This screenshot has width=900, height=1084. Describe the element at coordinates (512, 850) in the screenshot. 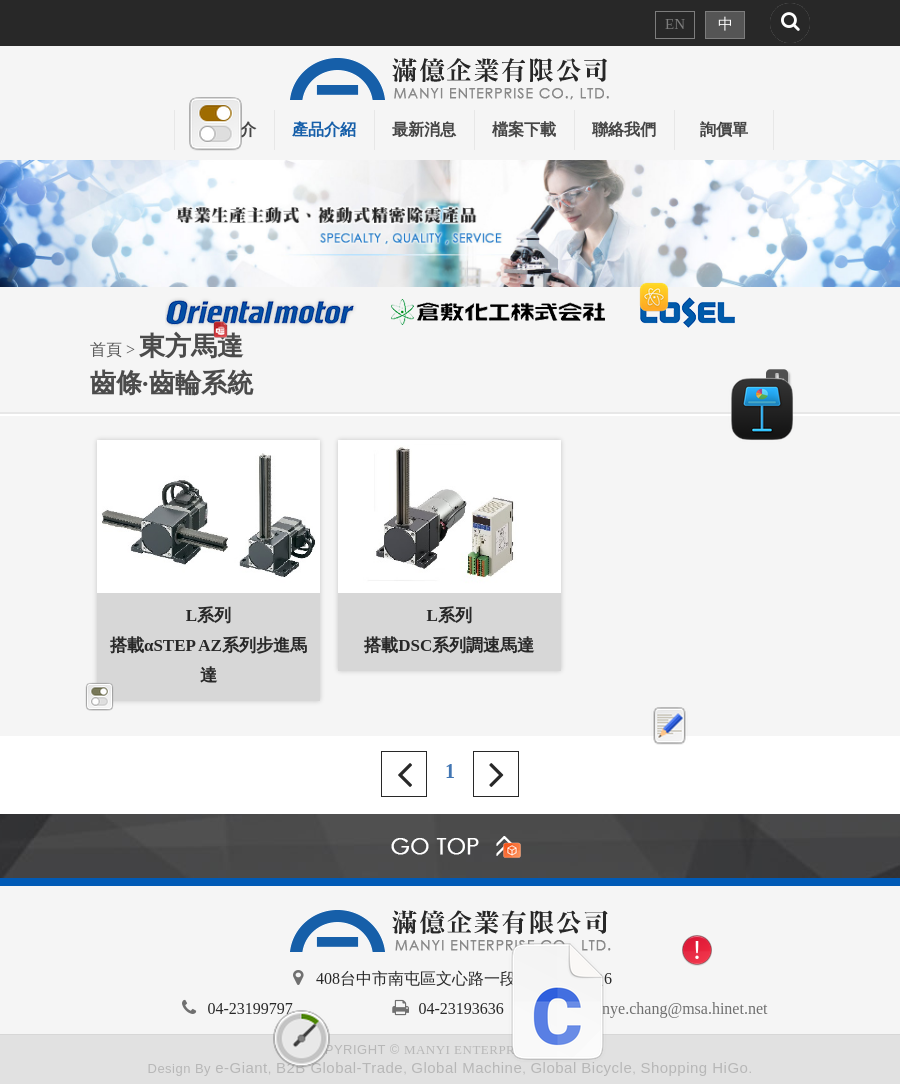

I see `open a 3D model file in STL binary format` at that location.